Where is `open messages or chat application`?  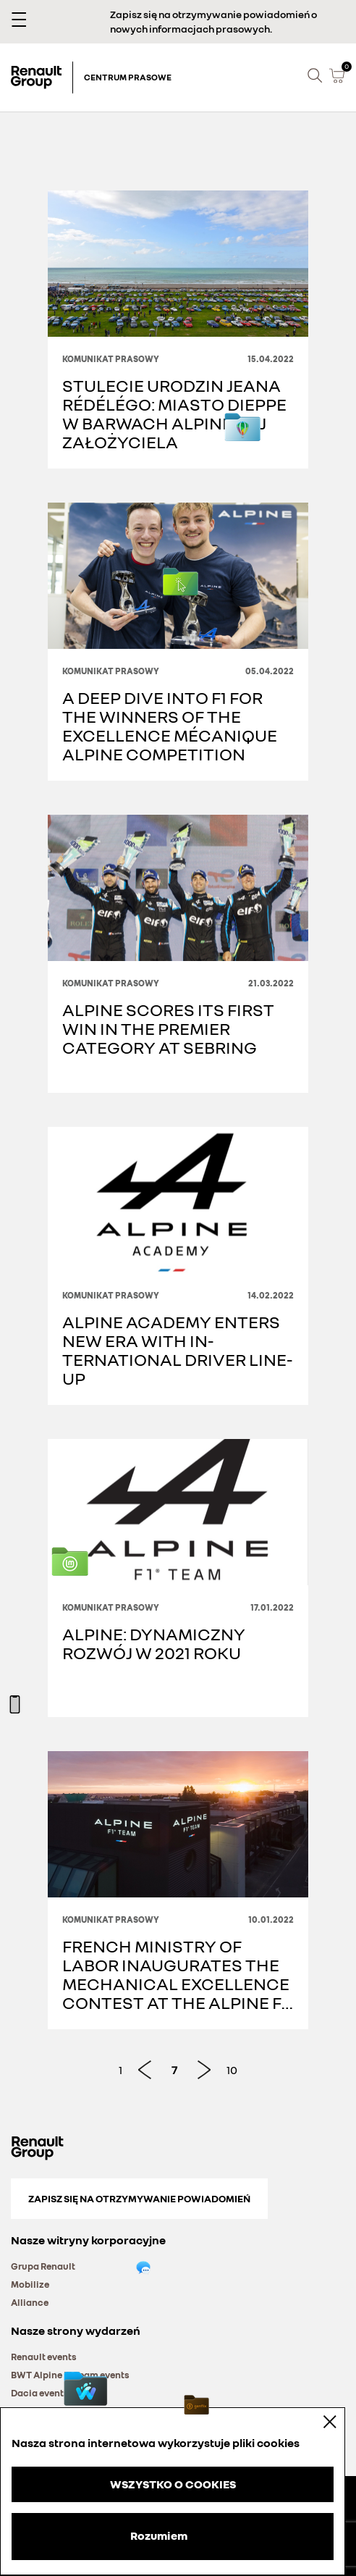 open messages or chat application is located at coordinates (143, 2267).